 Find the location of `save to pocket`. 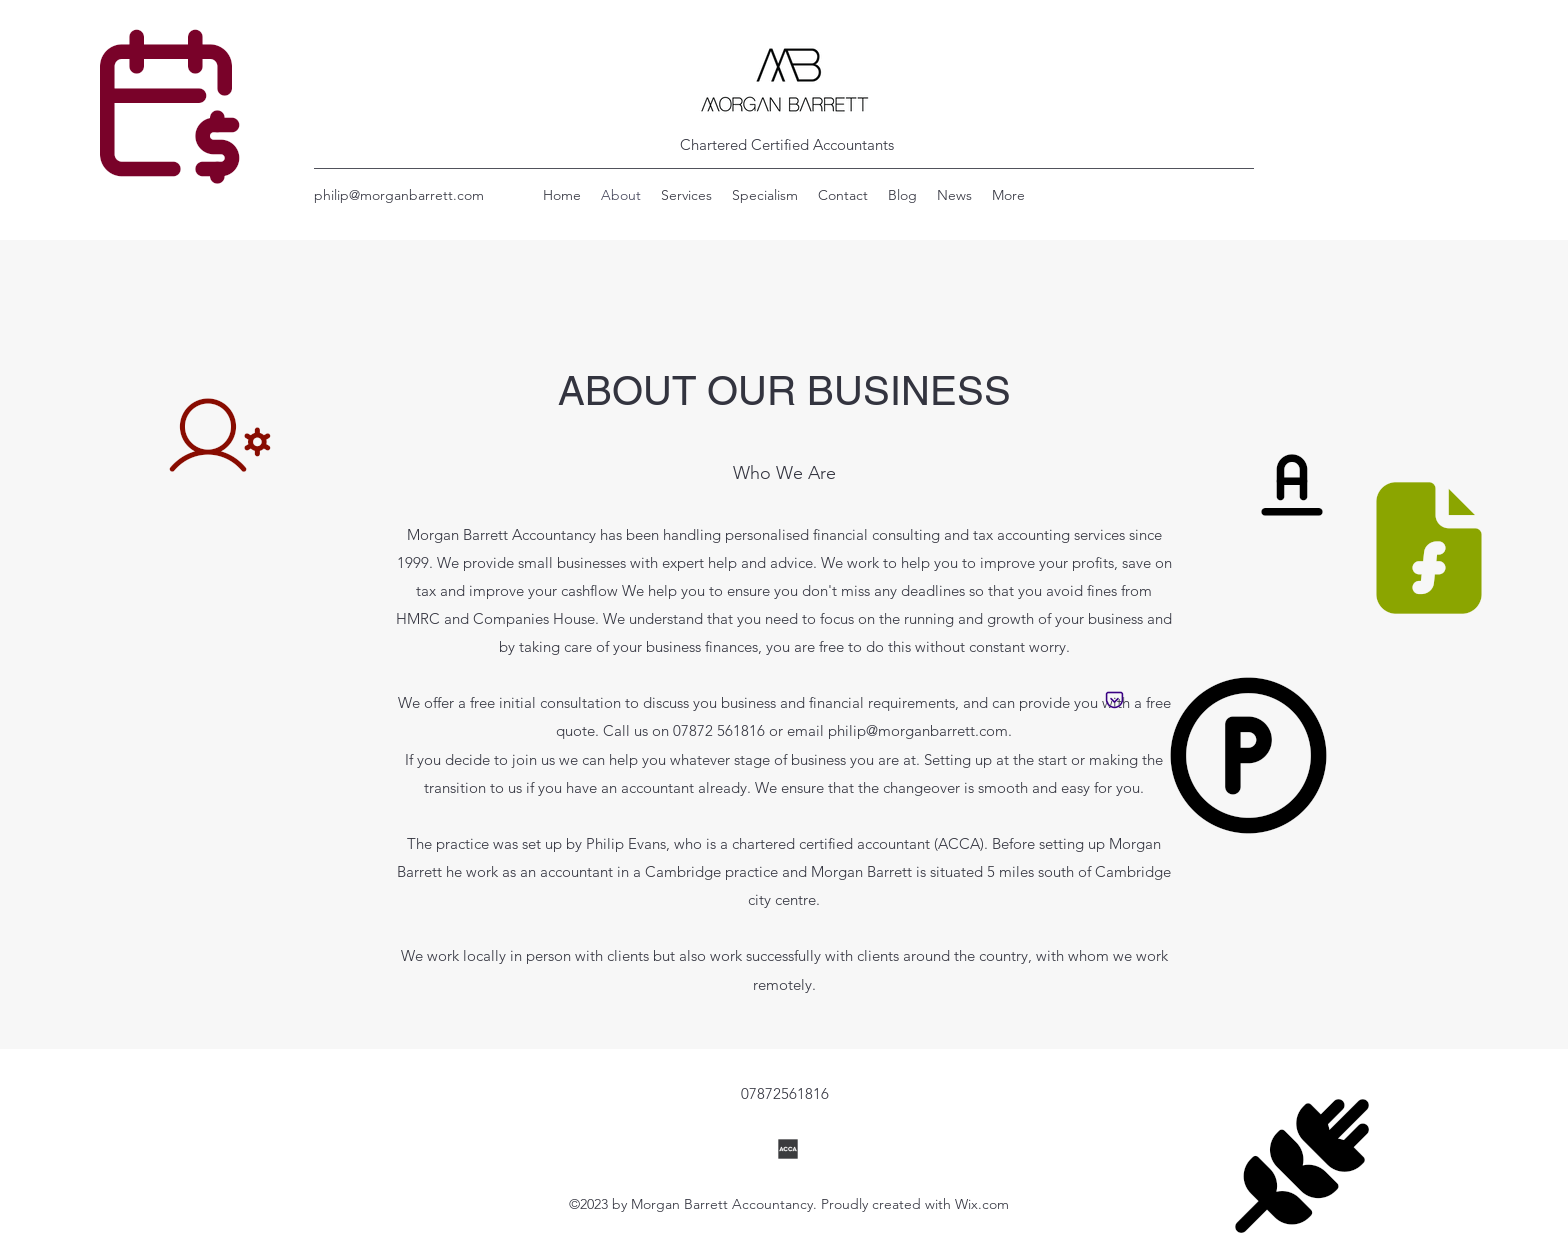

save to pocket is located at coordinates (1114, 699).